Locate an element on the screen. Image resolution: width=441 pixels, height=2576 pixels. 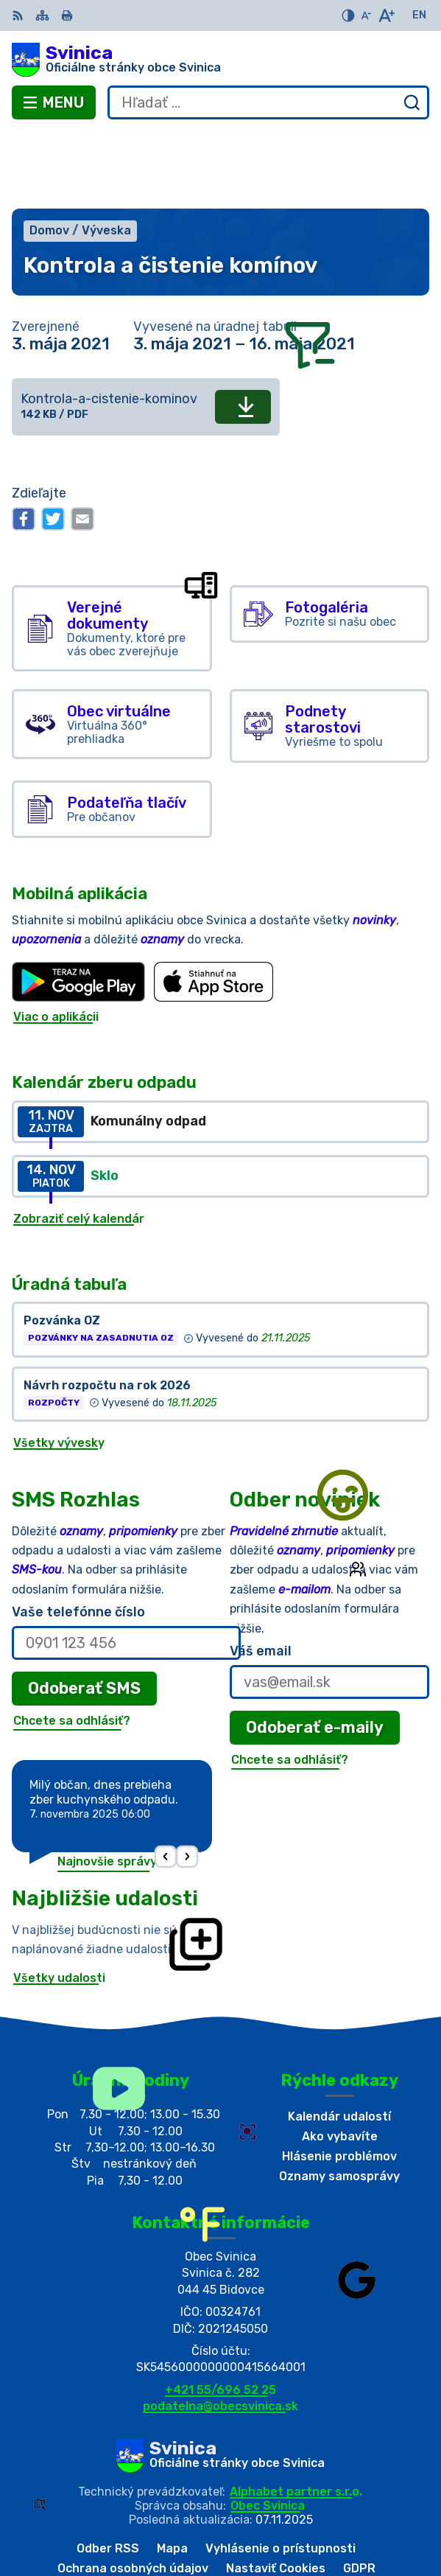
display temperature in fahrenheit is located at coordinates (202, 2224).